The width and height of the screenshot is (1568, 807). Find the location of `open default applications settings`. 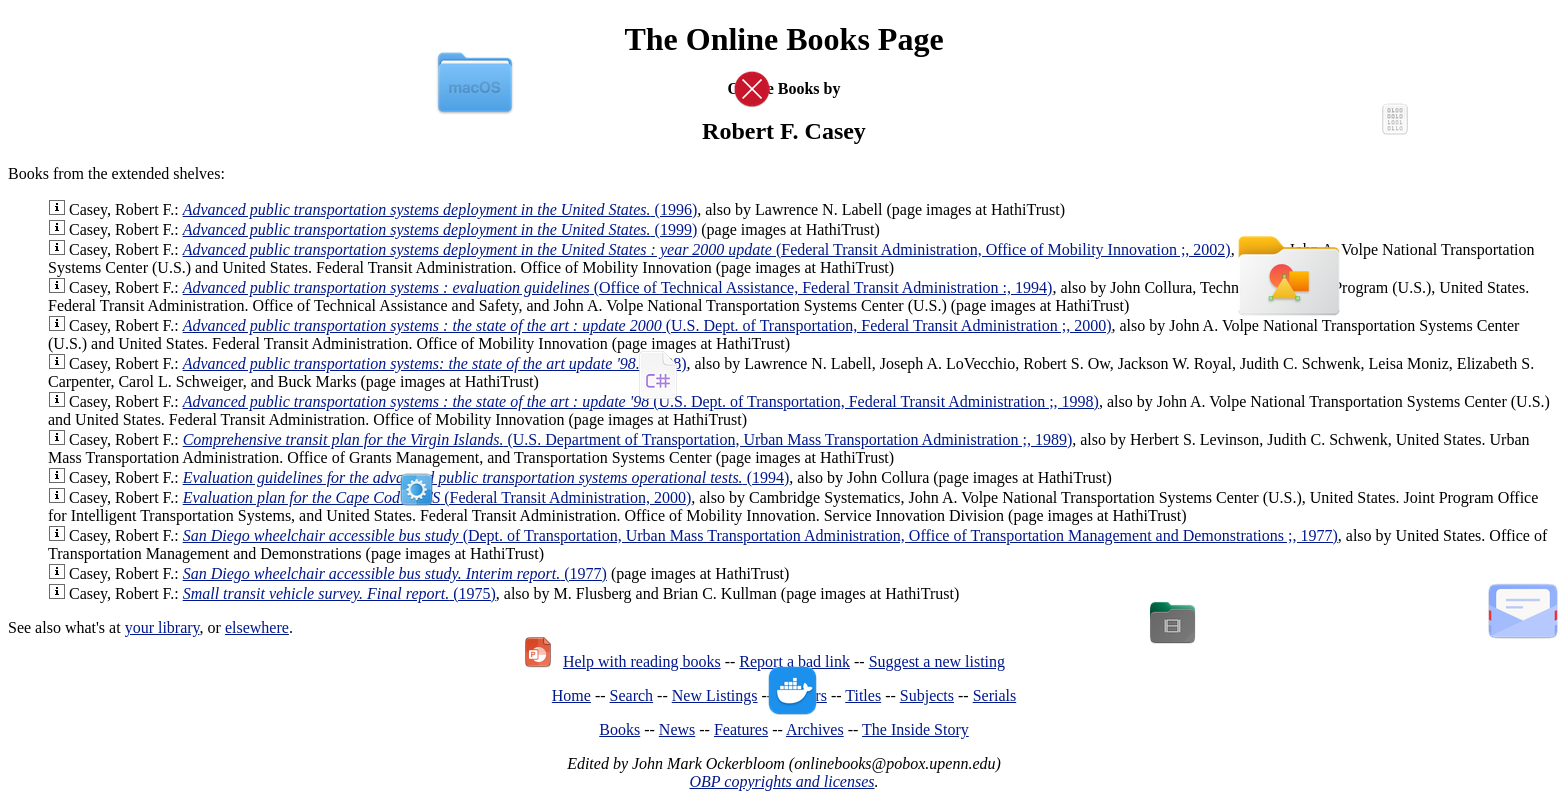

open default applications settings is located at coordinates (416, 489).